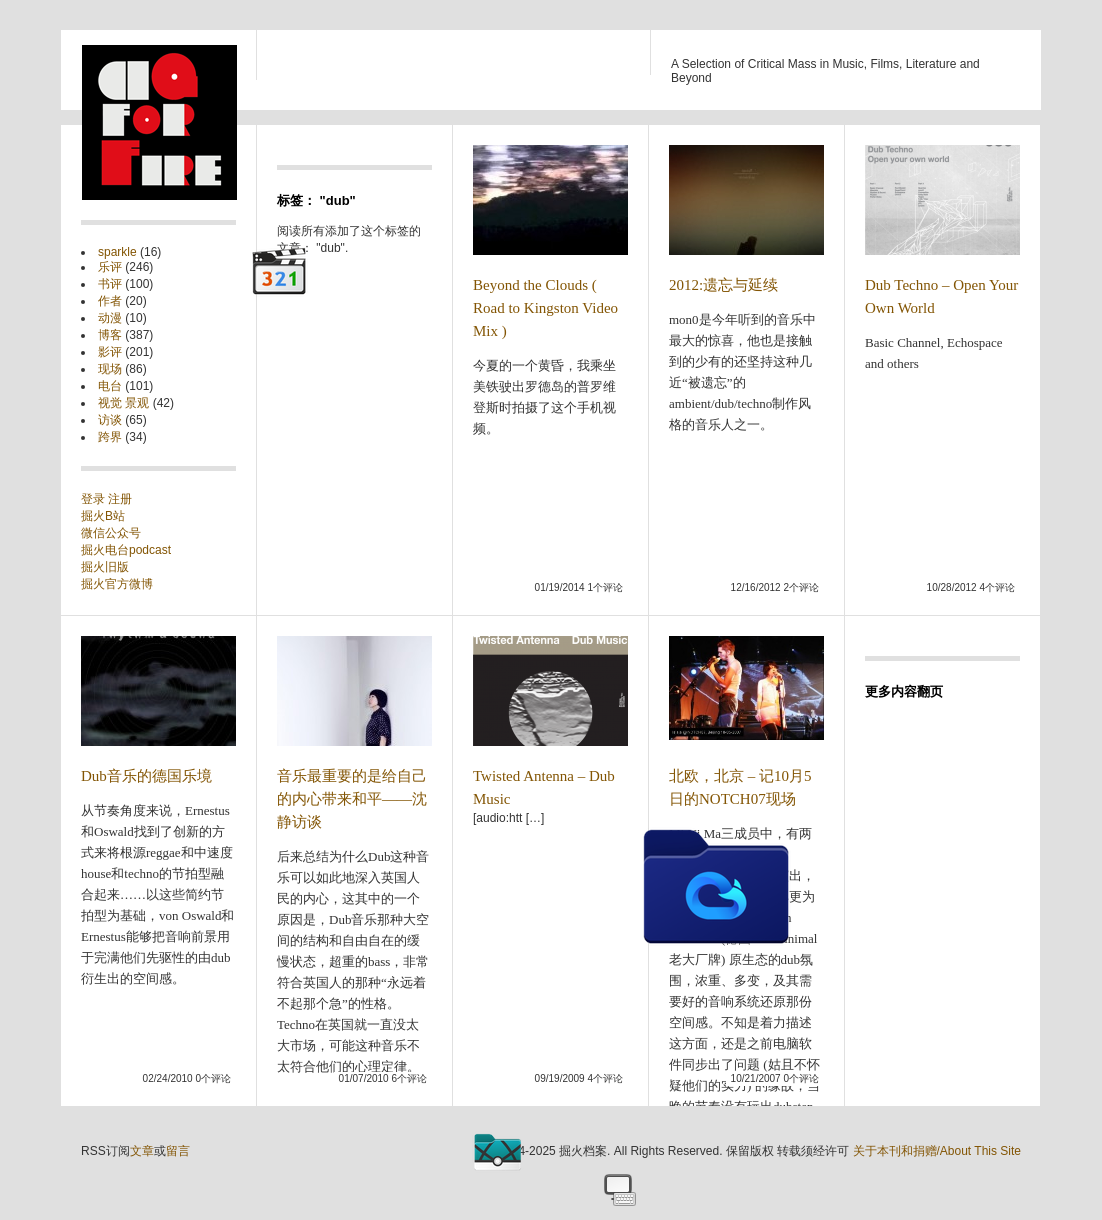  Describe the element at coordinates (620, 1190) in the screenshot. I see `access computer or desktop settings` at that location.